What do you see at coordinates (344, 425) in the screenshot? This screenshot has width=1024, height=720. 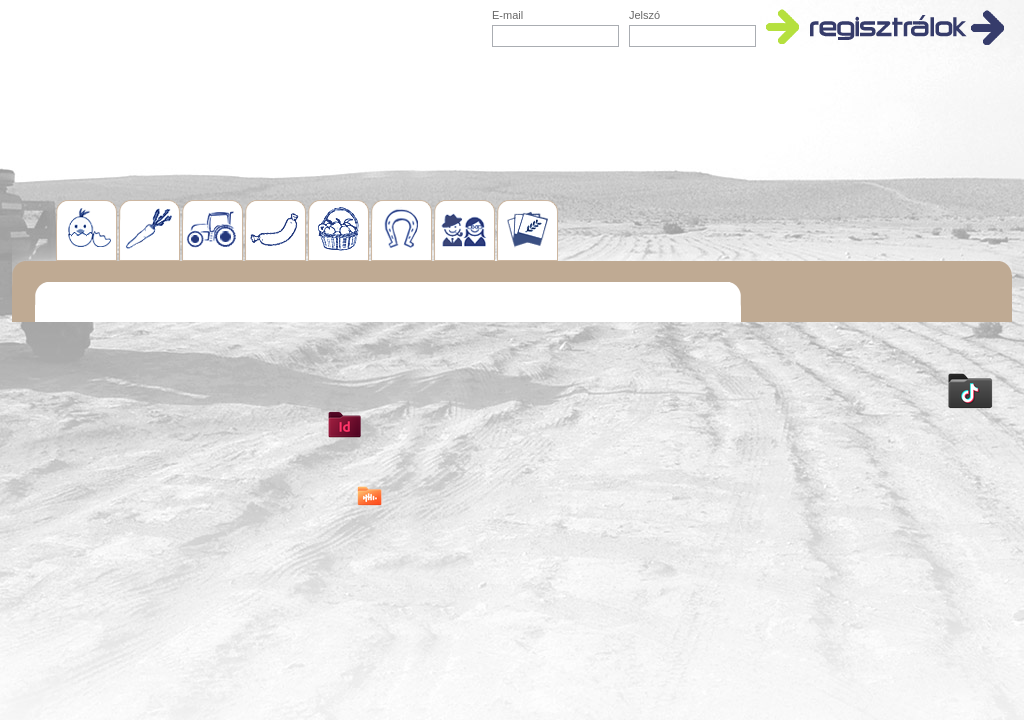 I see `folder containing Adobe InDesign project files` at bounding box center [344, 425].